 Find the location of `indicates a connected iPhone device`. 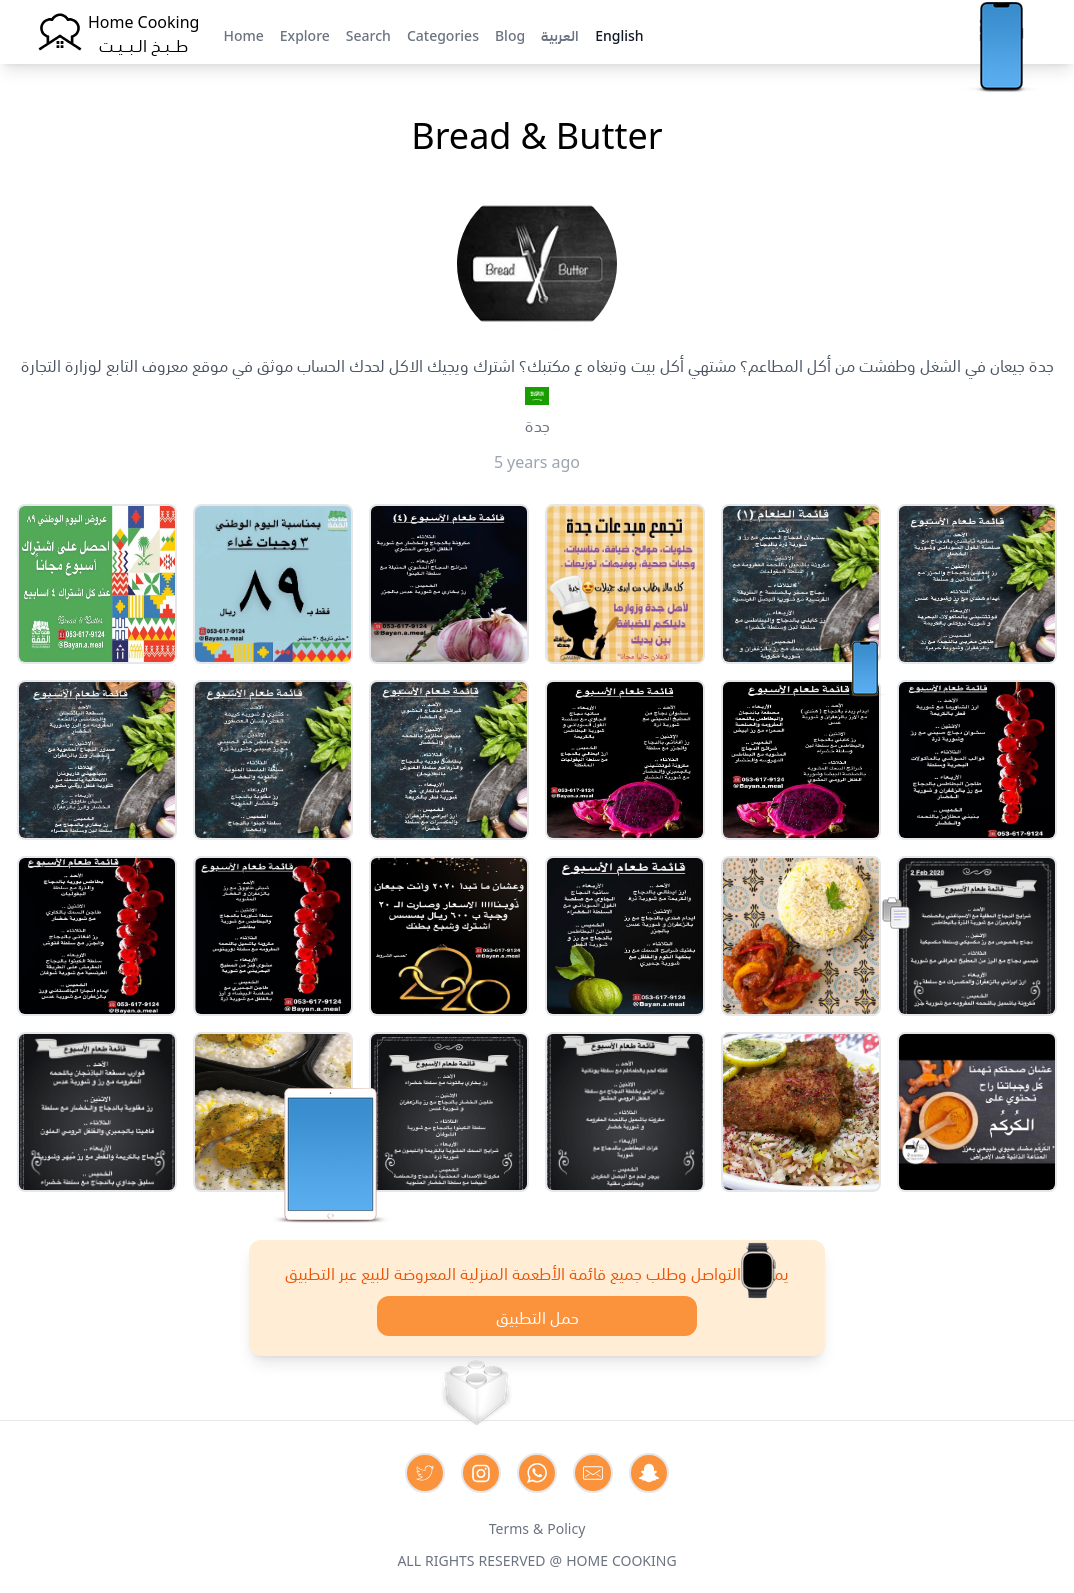

indicates a connected iPhone device is located at coordinates (1001, 47).